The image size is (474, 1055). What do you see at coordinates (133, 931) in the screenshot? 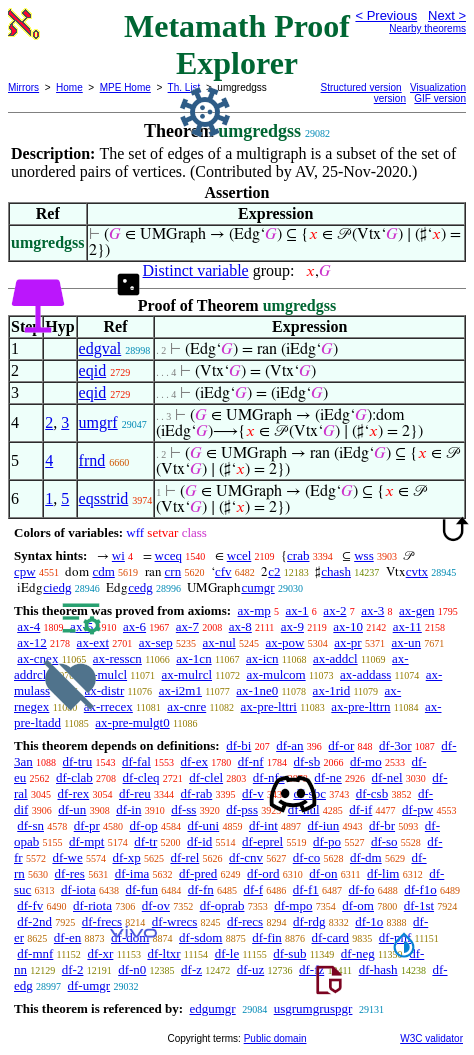
I see `vivo brand logo` at bounding box center [133, 931].